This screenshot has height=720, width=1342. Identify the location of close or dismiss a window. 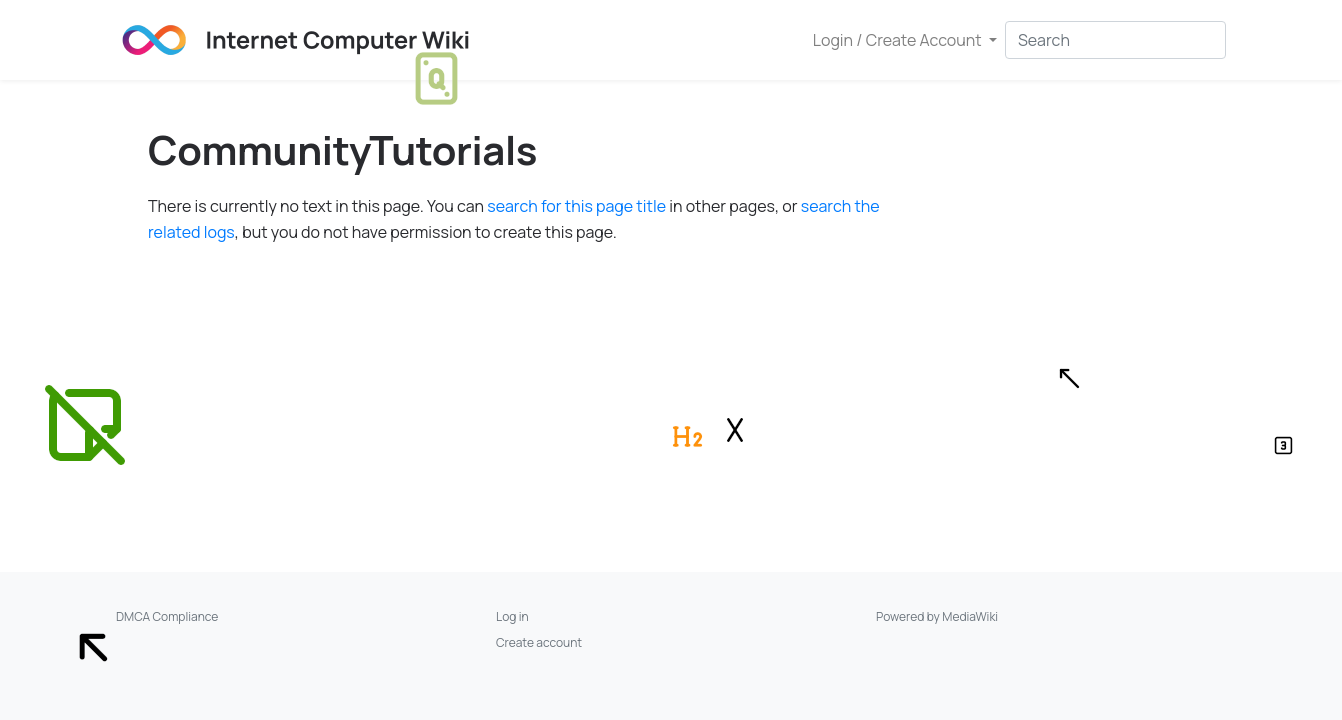
(735, 430).